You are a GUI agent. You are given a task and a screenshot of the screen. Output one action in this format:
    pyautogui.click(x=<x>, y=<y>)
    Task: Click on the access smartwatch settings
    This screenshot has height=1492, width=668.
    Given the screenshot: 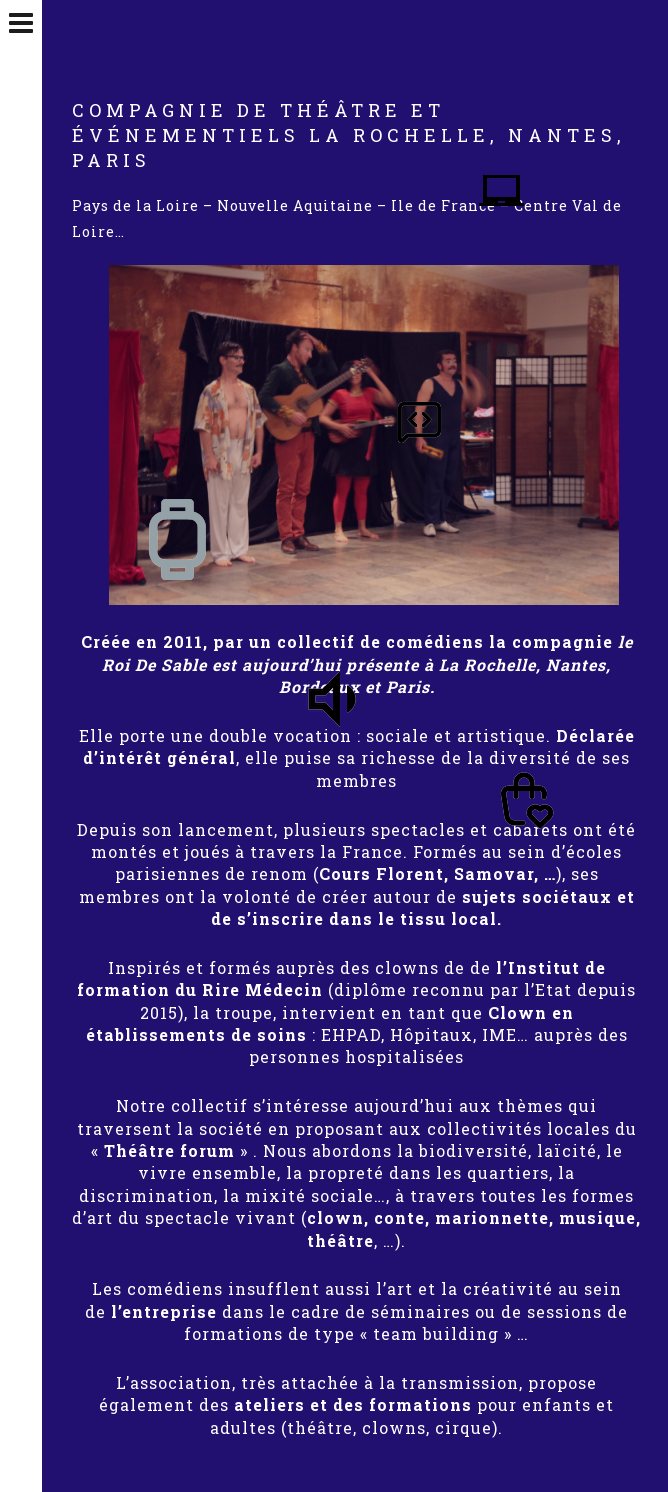 What is the action you would take?
    pyautogui.click(x=177, y=539)
    